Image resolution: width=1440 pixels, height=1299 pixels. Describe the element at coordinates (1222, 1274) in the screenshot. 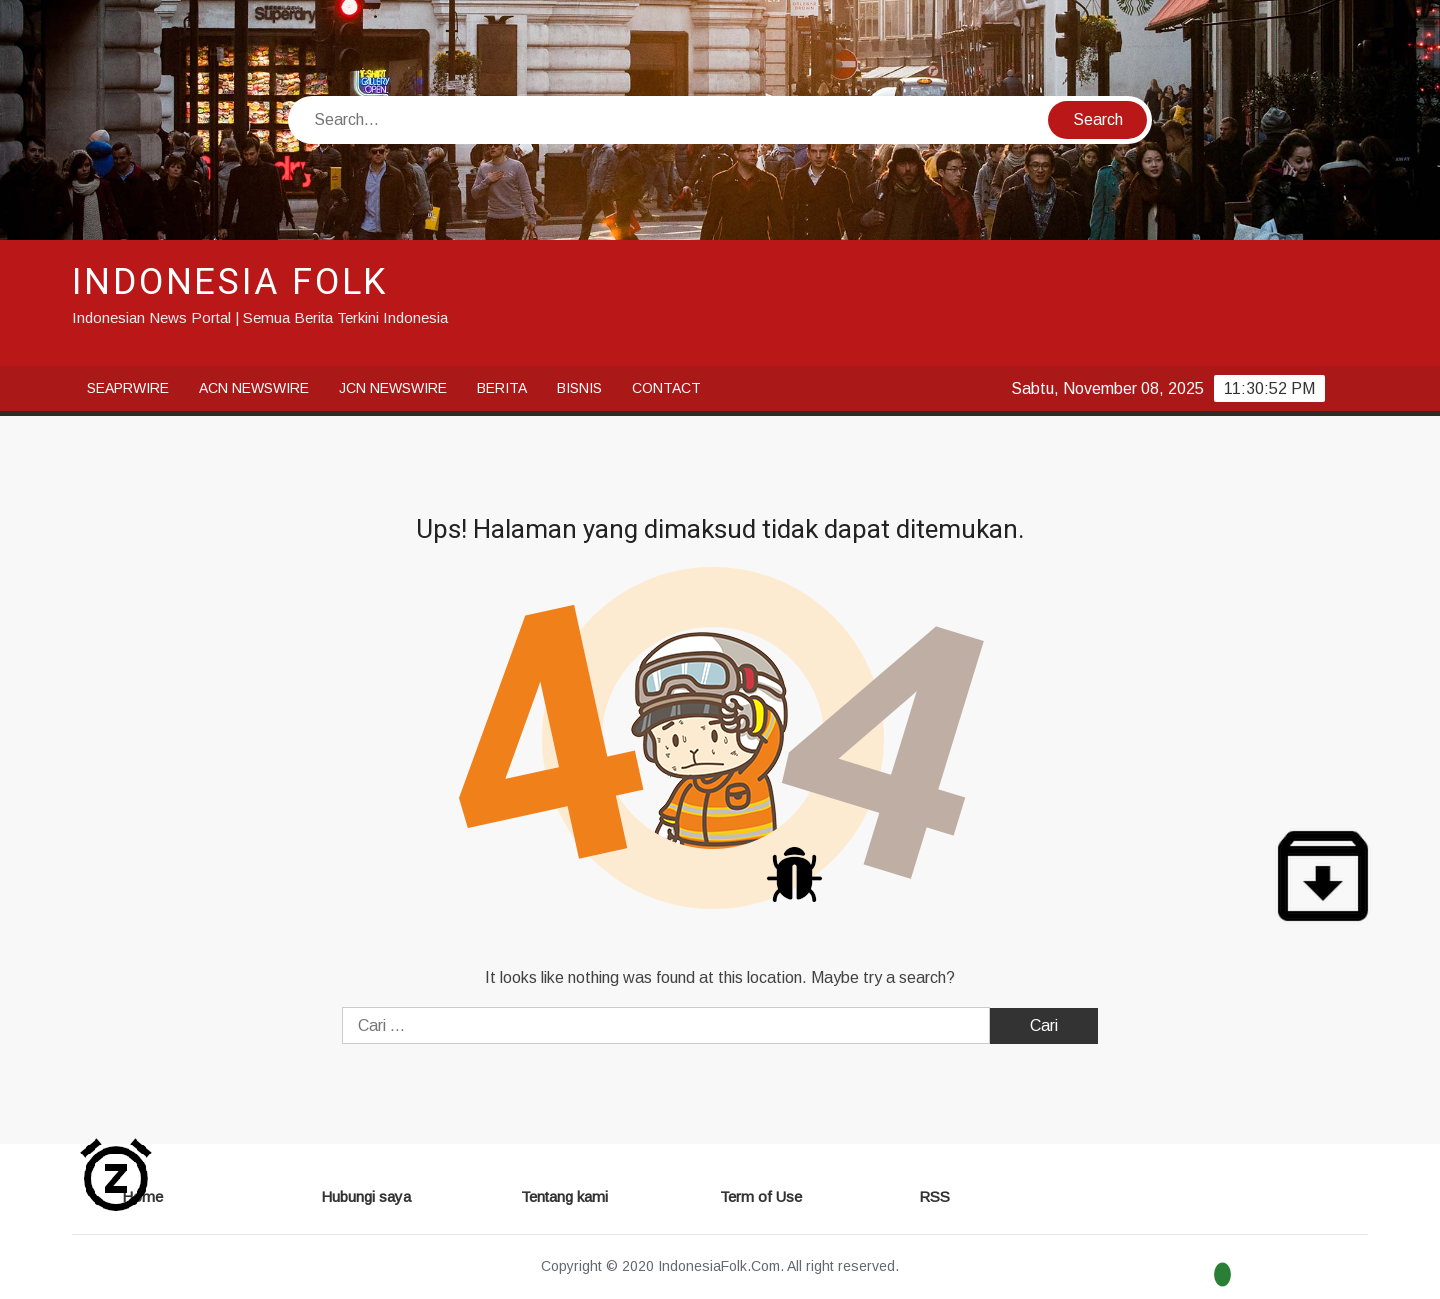

I see `indicates a filled or selected state` at that location.